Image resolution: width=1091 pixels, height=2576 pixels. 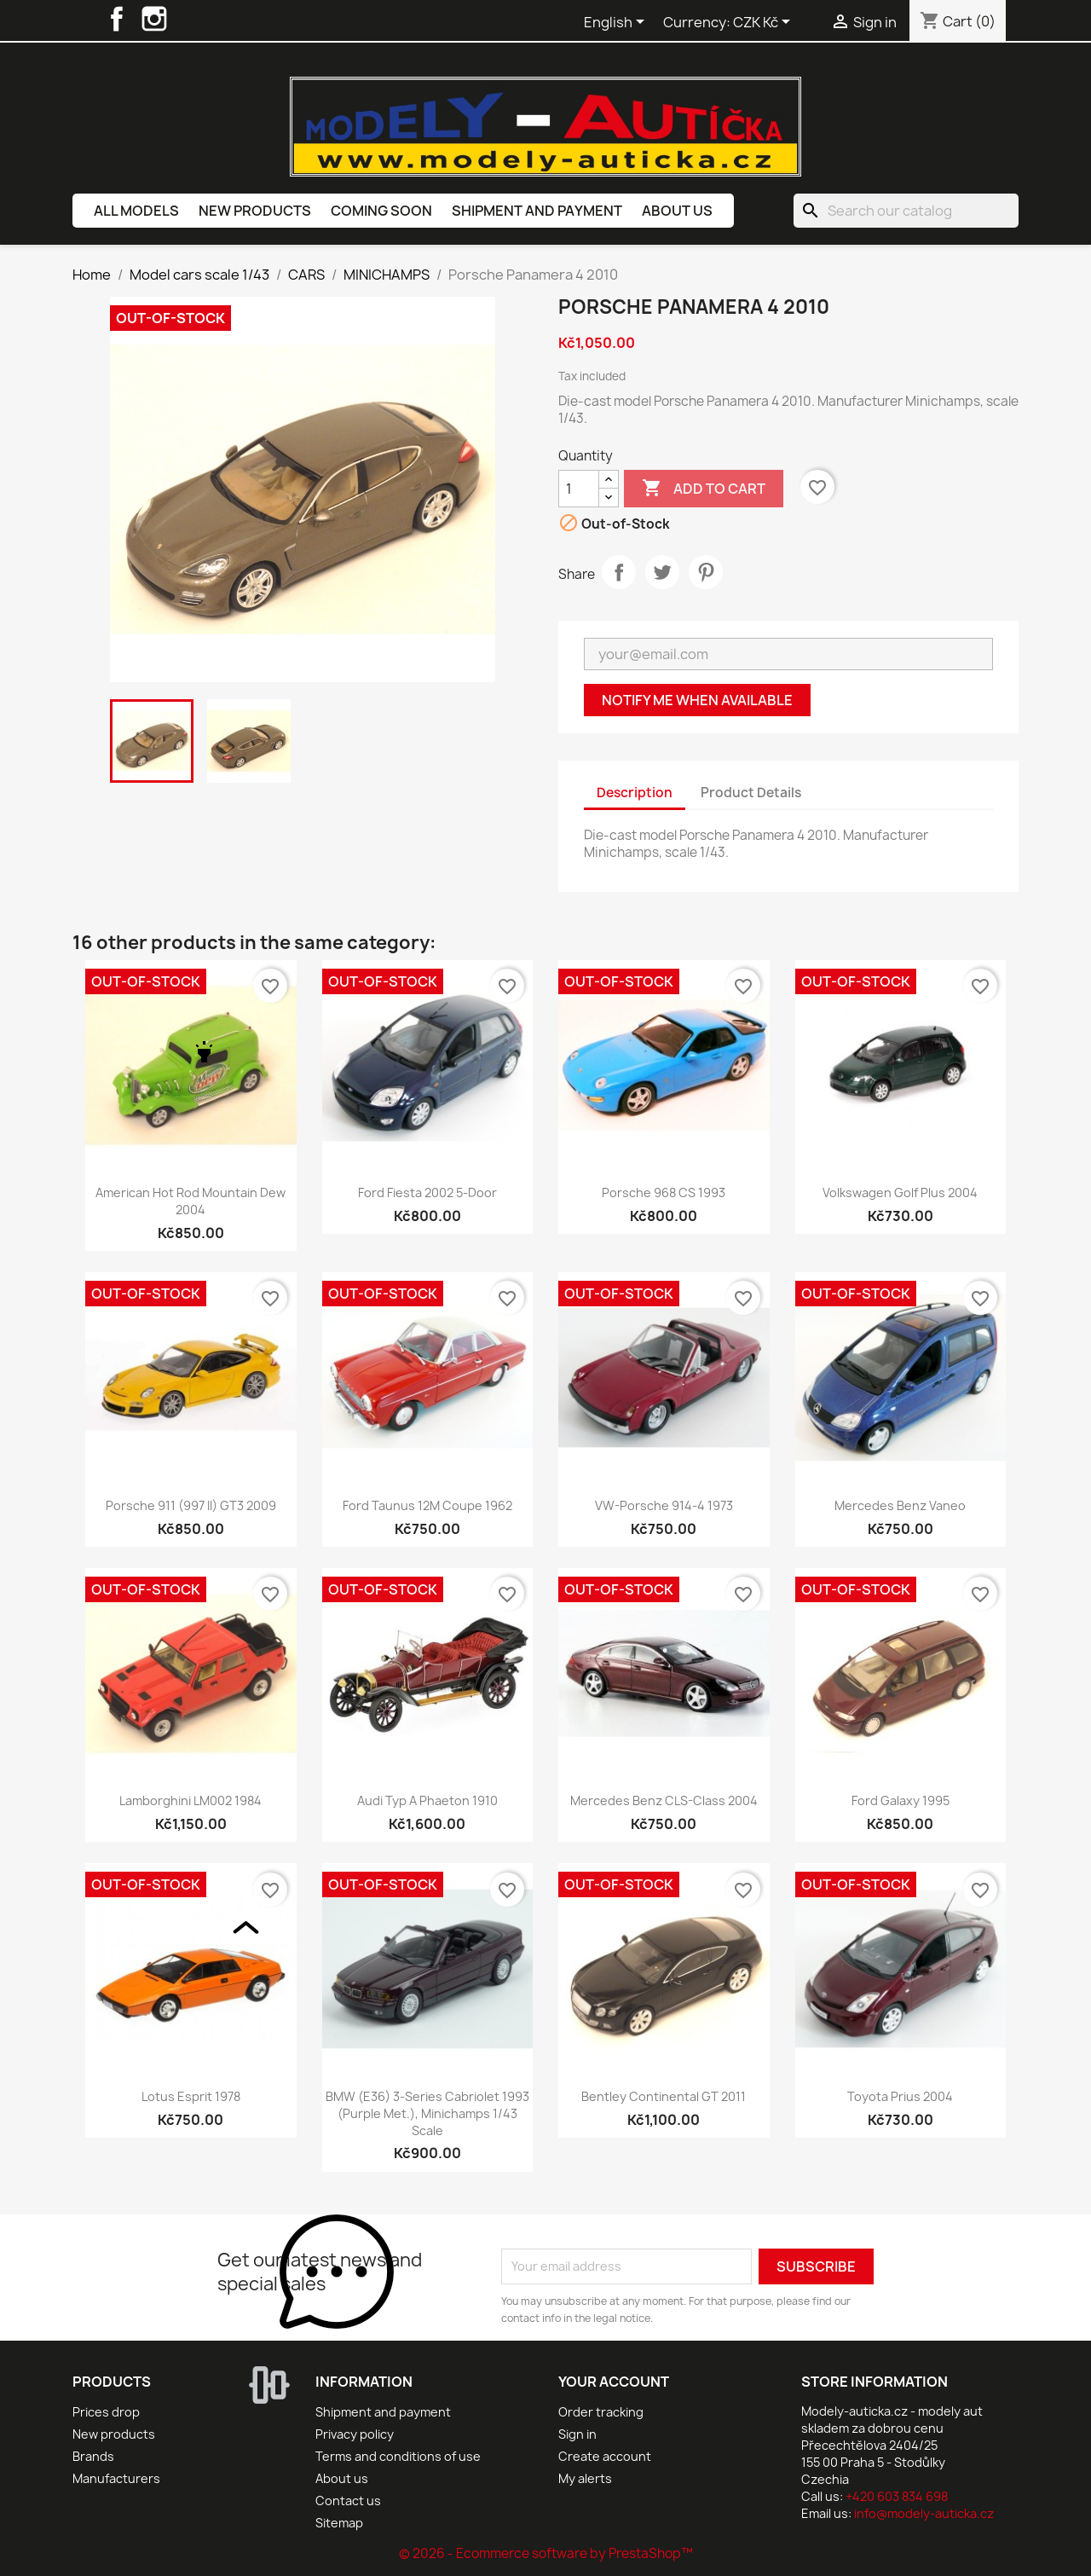 What do you see at coordinates (269, 2385) in the screenshot?
I see `align objects to vertical center` at bounding box center [269, 2385].